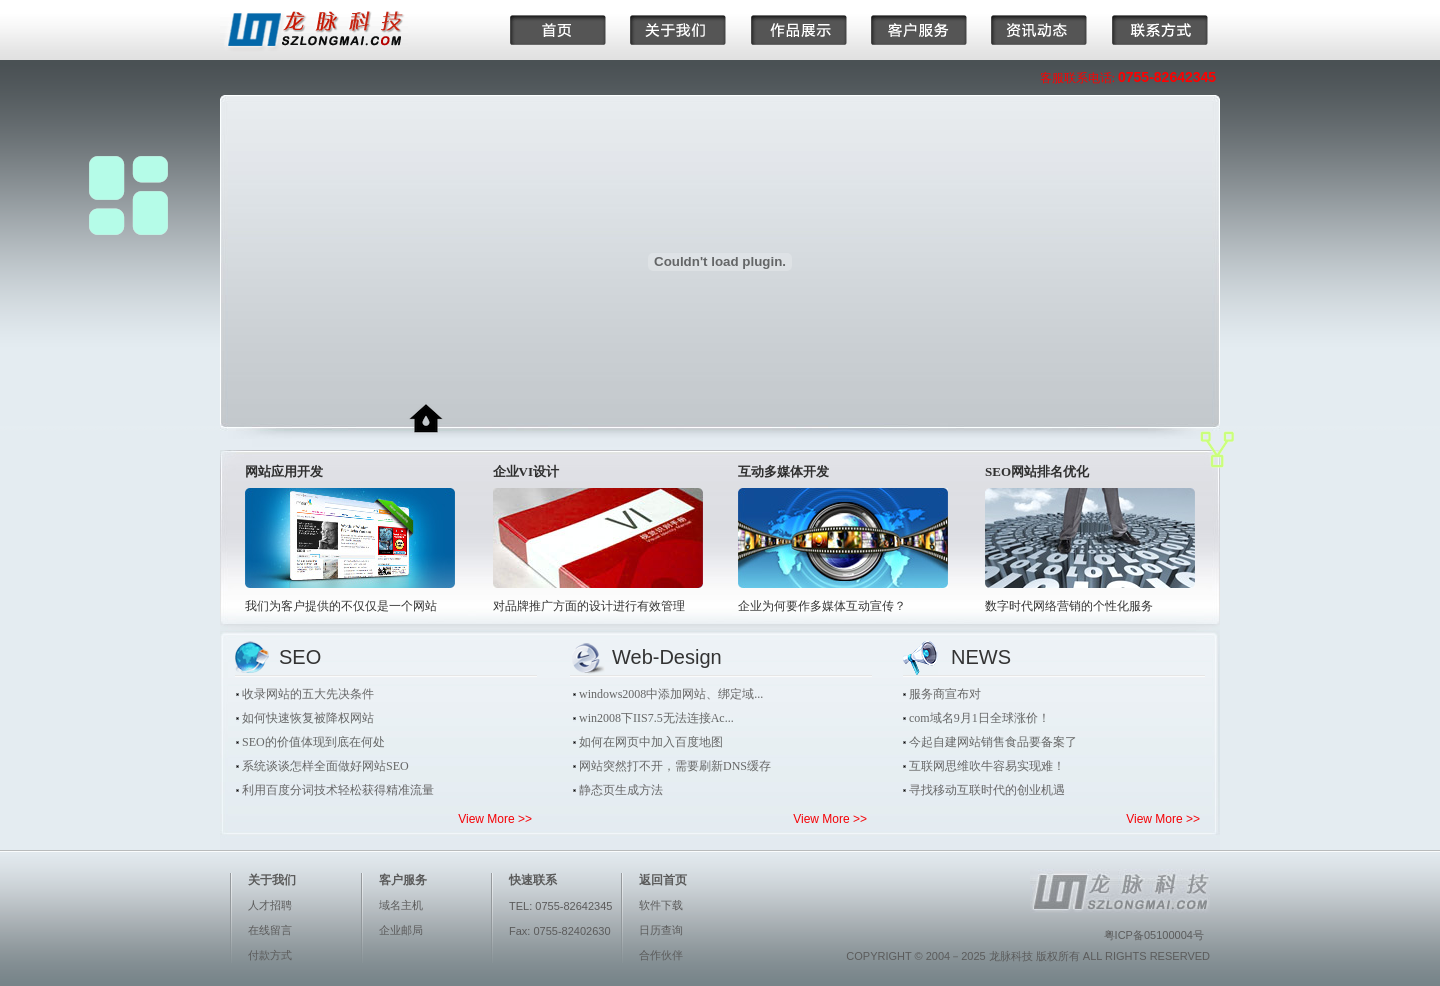  What do you see at coordinates (128, 195) in the screenshot?
I see `open dashboard view` at bounding box center [128, 195].